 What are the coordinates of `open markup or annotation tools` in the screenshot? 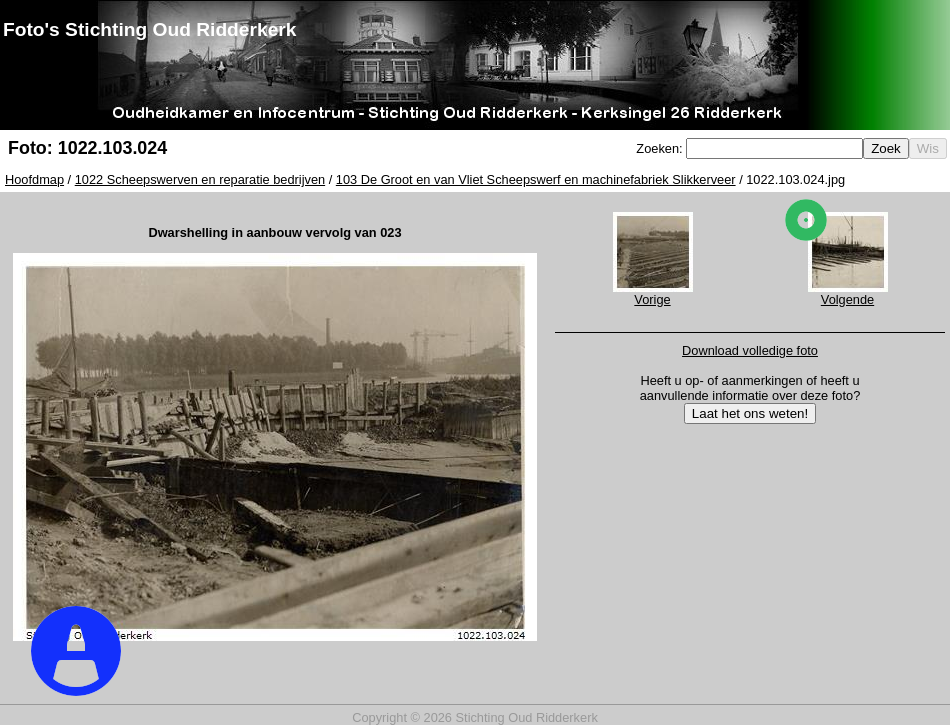 It's located at (76, 651).